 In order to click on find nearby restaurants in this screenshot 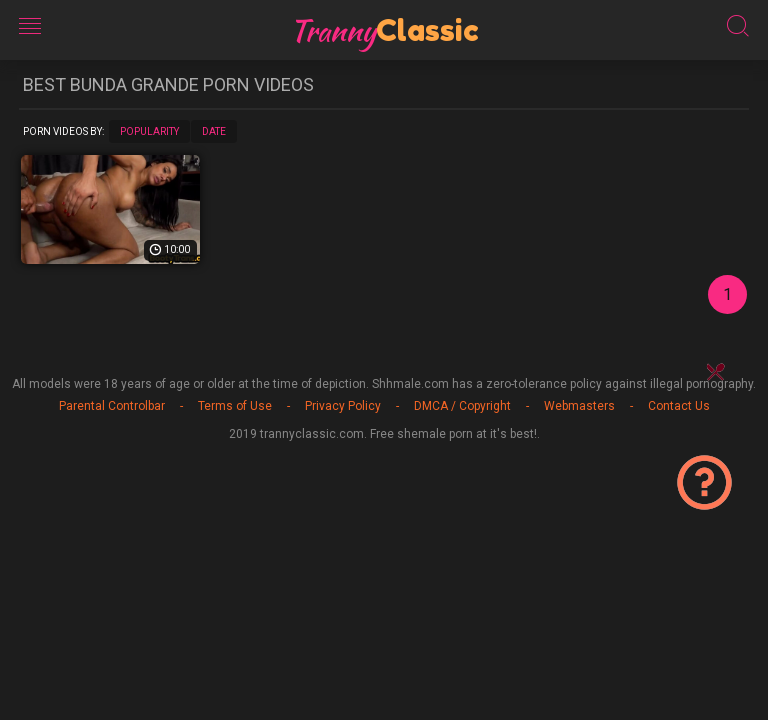, I will do `click(715, 371)`.